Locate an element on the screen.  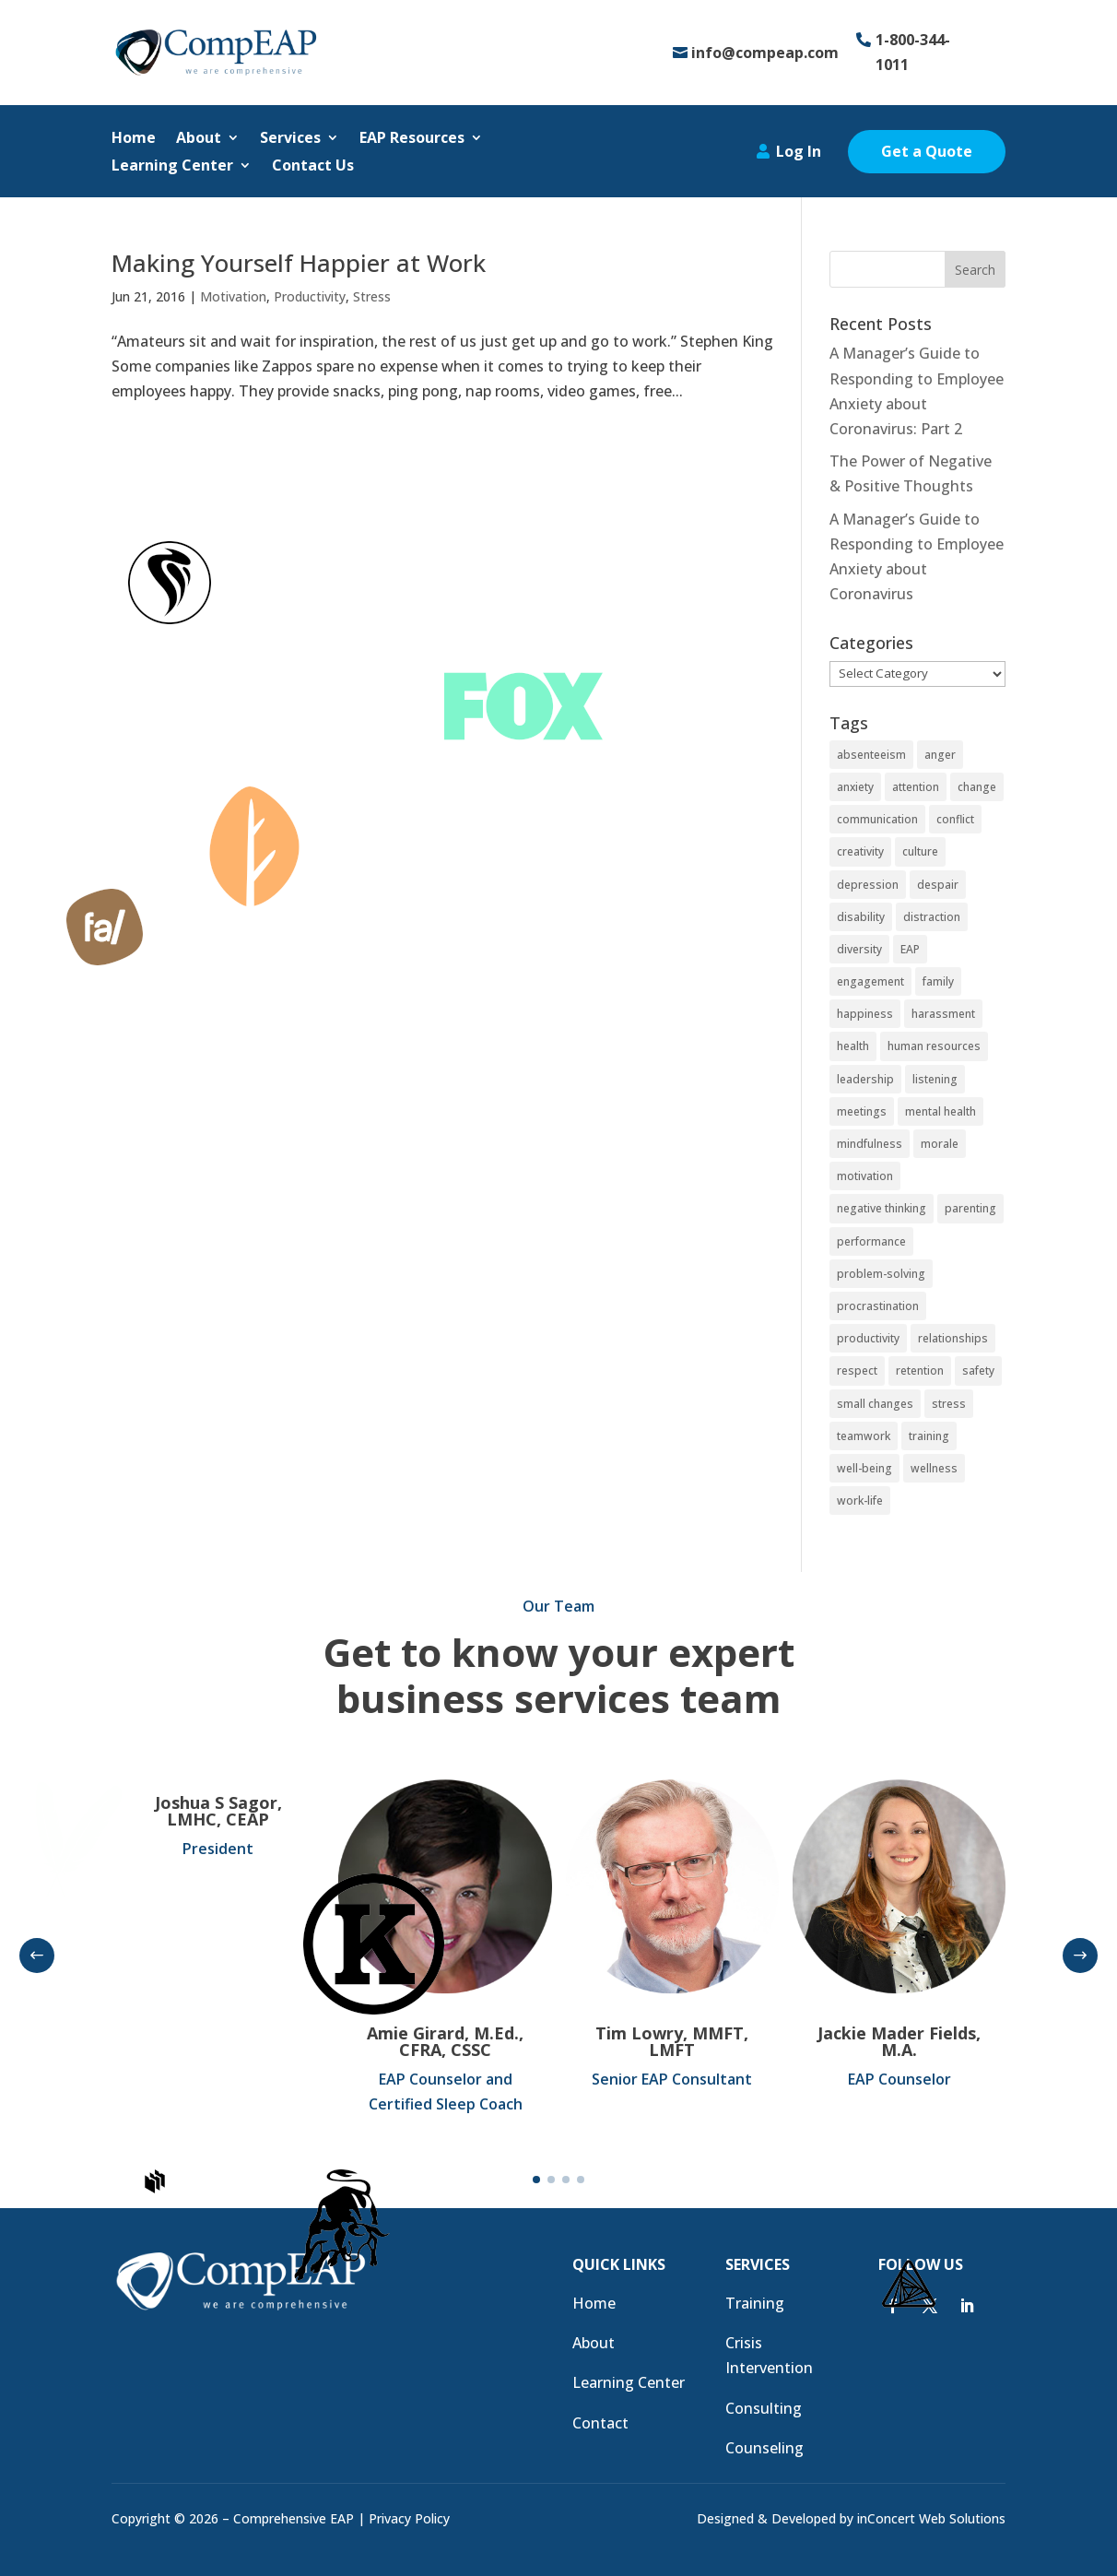
apache maven project or build tool is located at coordinates (78, 1839).